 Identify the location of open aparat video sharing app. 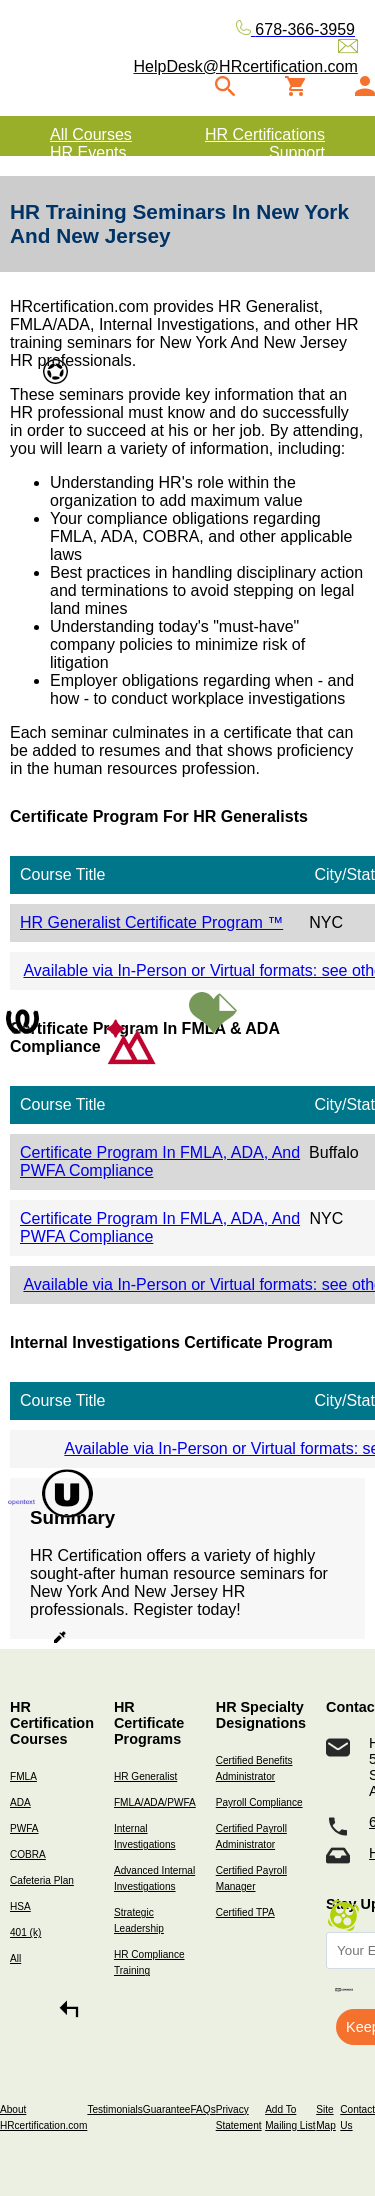
(343, 1915).